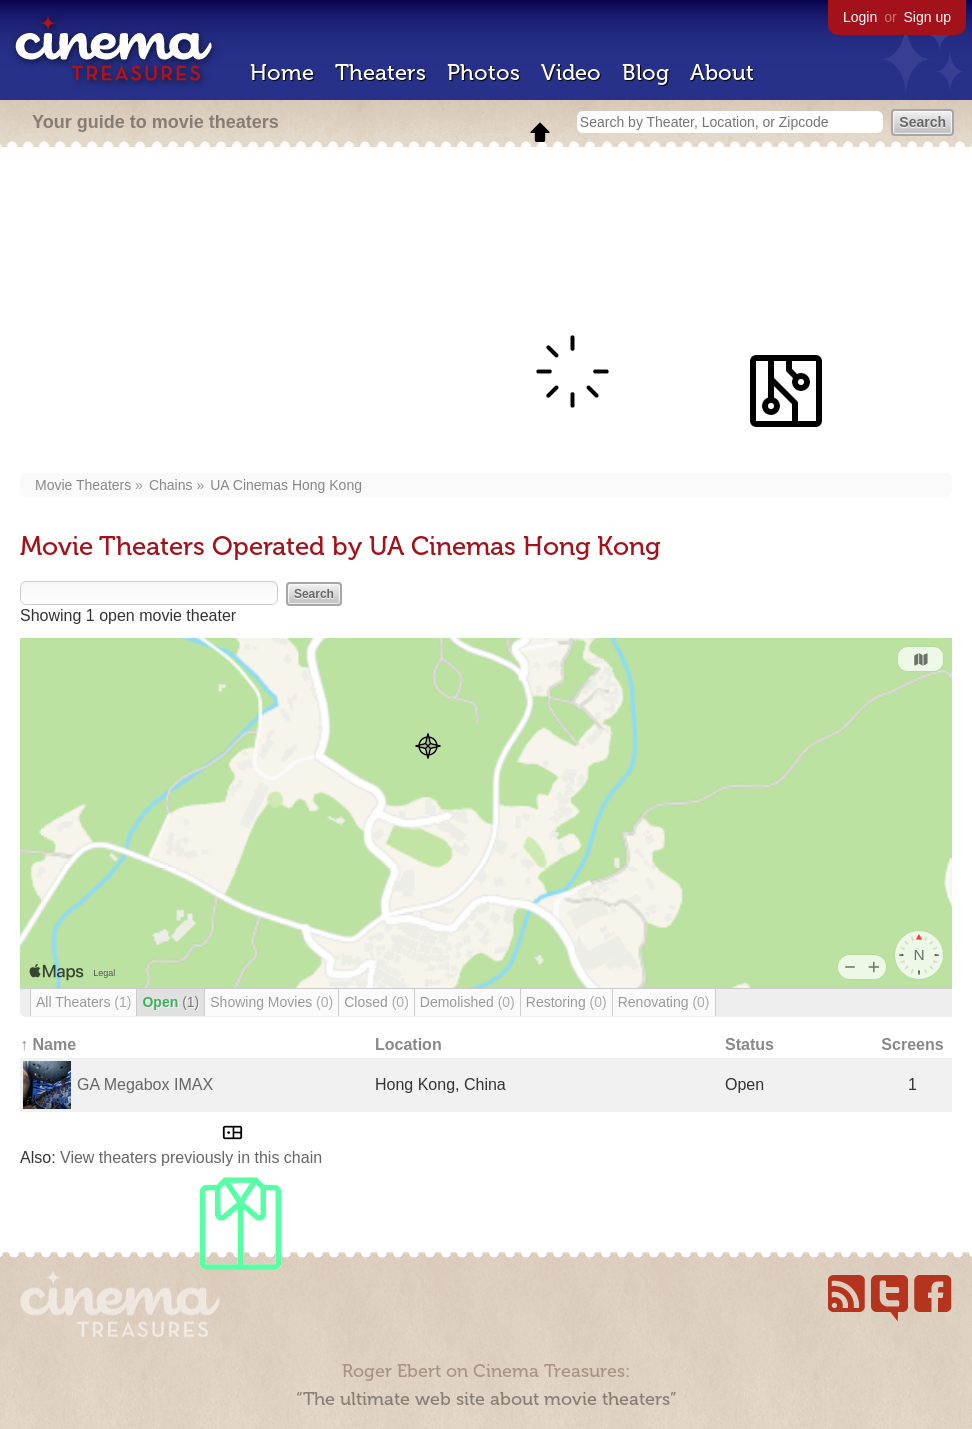  I want to click on access hardware or circuit settings, so click(786, 391).